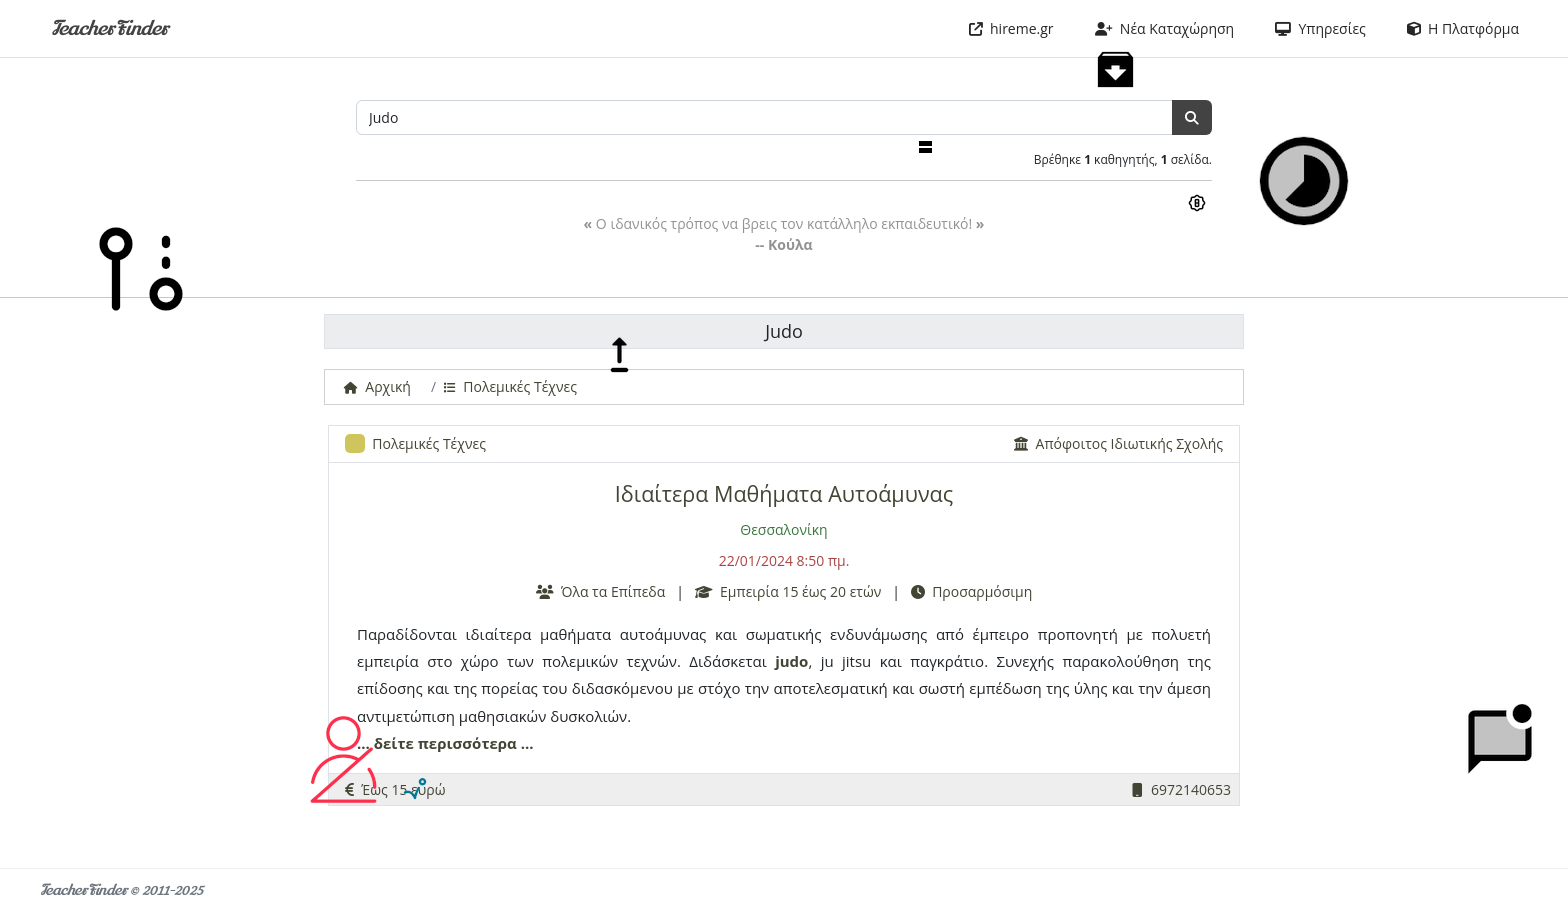 Image resolution: width=1568 pixels, height=908 pixels. Describe the element at coordinates (1304, 181) in the screenshot. I see `access timelapse camera mode` at that location.